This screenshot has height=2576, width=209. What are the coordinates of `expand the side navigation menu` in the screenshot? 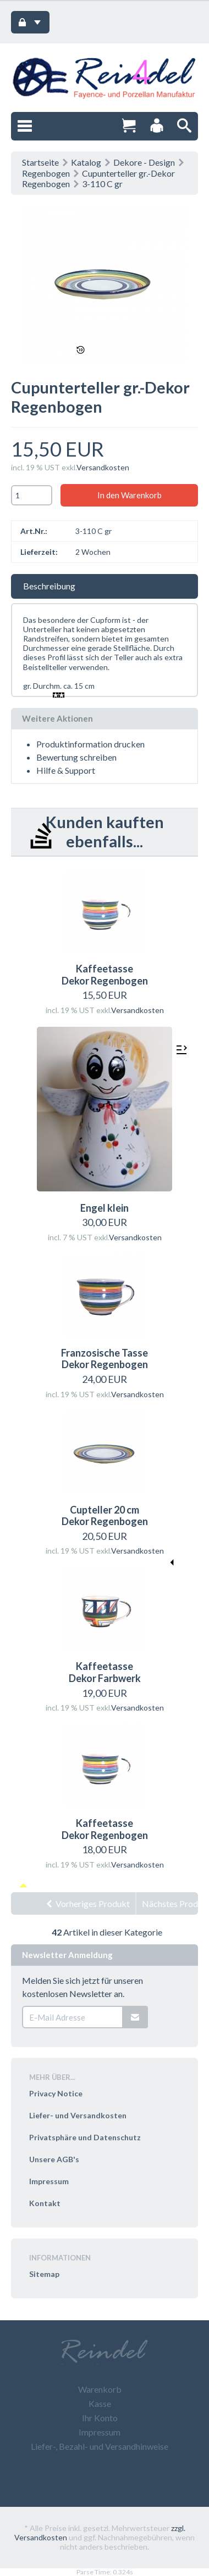 It's located at (182, 1050).